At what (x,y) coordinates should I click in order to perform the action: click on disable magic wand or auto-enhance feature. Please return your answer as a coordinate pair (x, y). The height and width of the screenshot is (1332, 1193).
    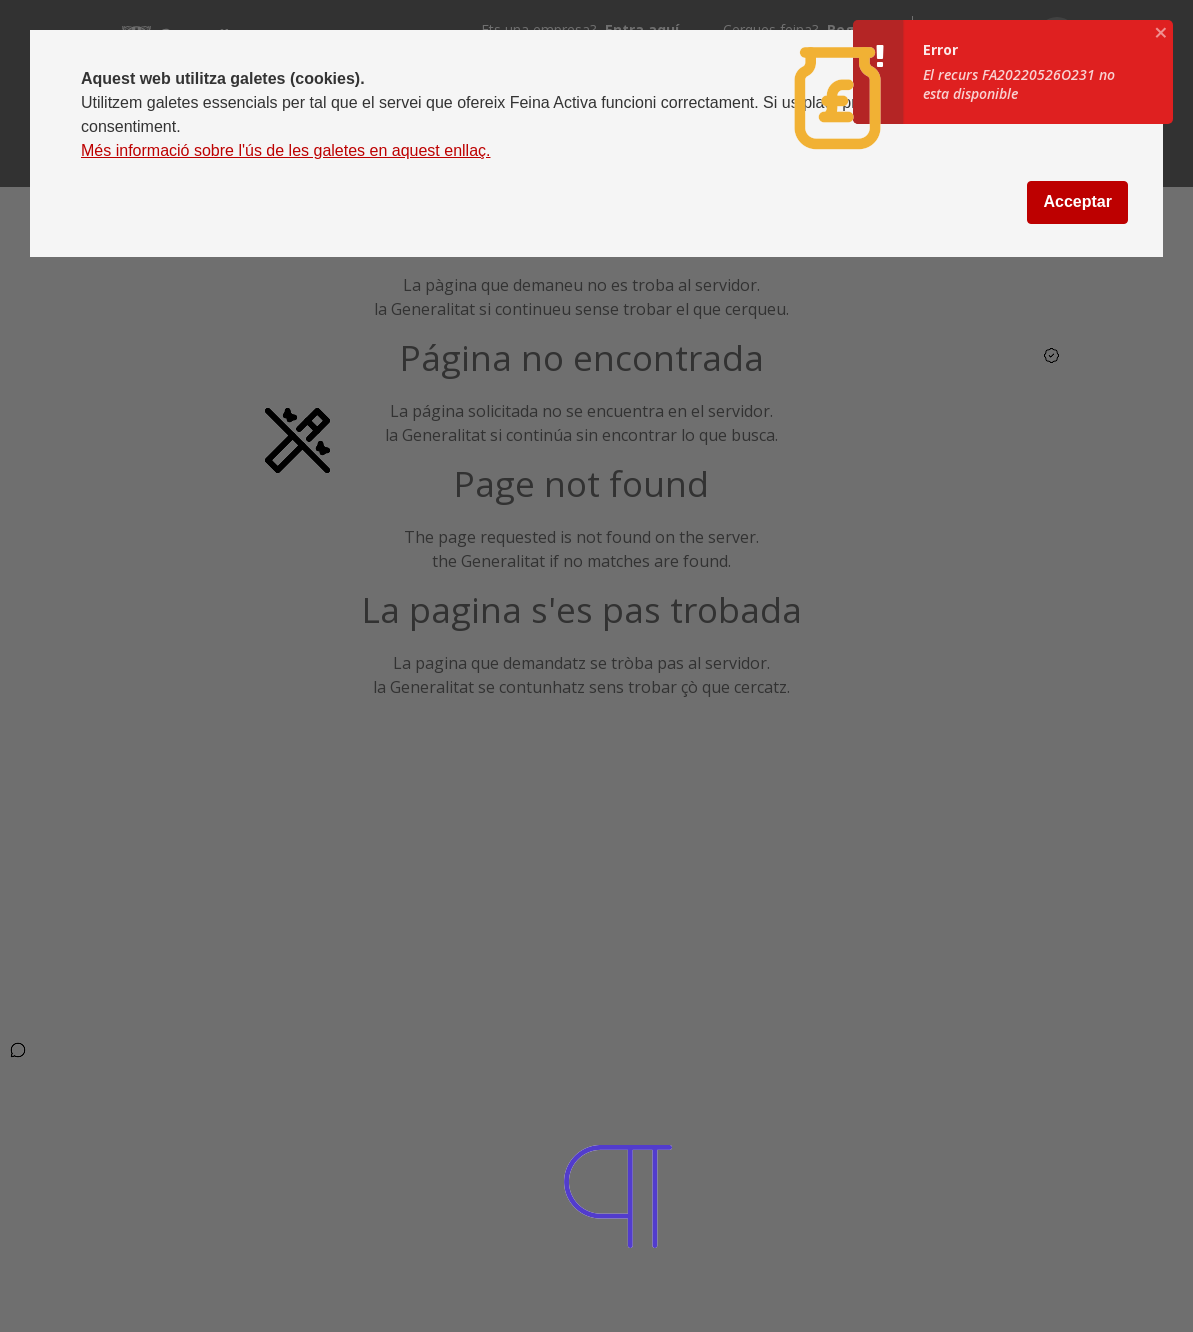
    Looking at the image, I should click on (297, 440).